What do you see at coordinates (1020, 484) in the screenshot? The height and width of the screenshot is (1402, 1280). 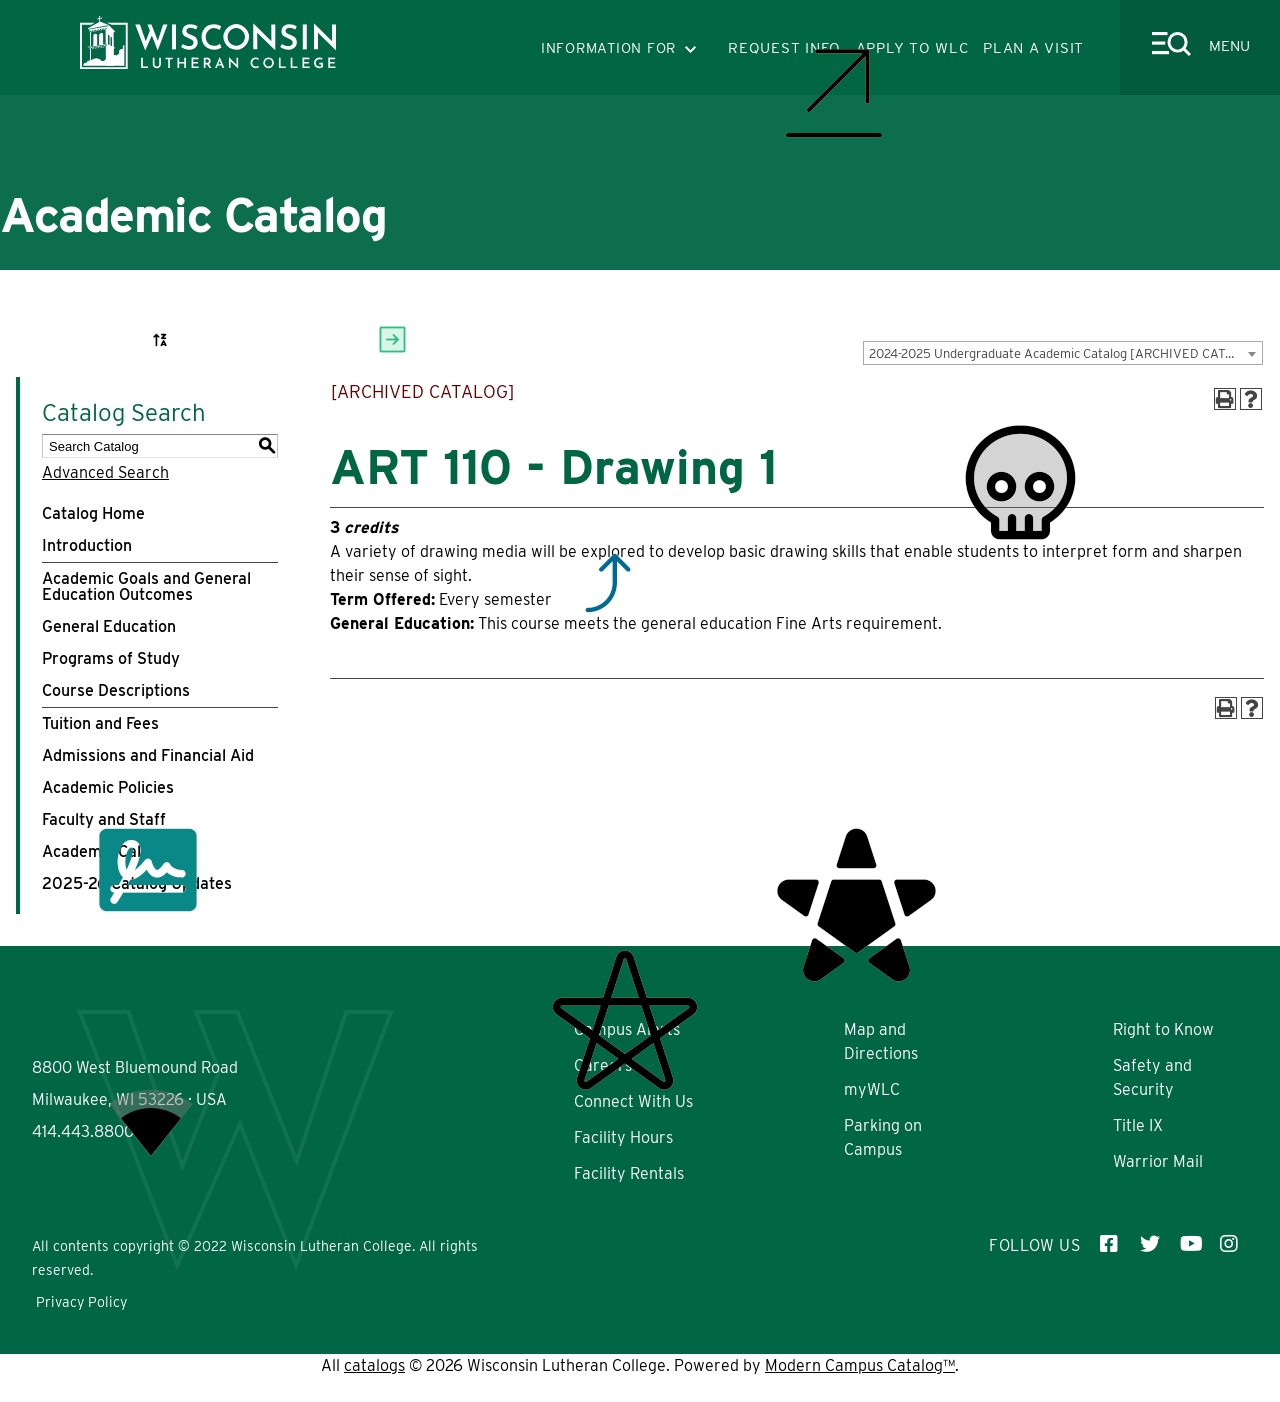 I see `indicates danger or fatal error` at bounding box center [1020, 484].